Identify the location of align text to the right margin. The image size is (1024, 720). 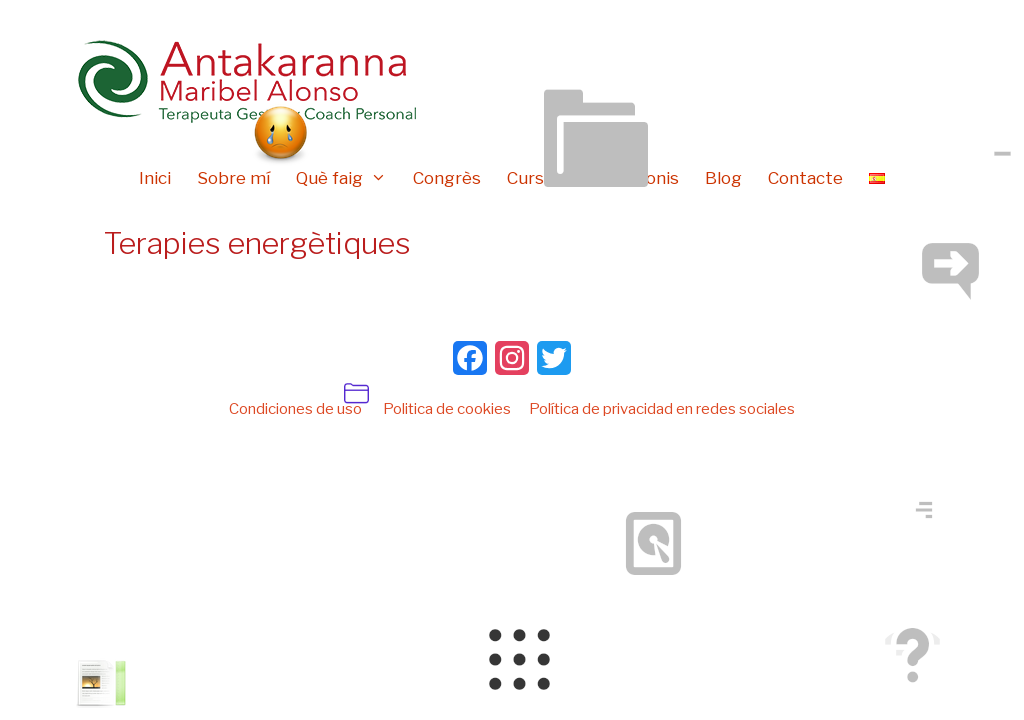
(924, 510).